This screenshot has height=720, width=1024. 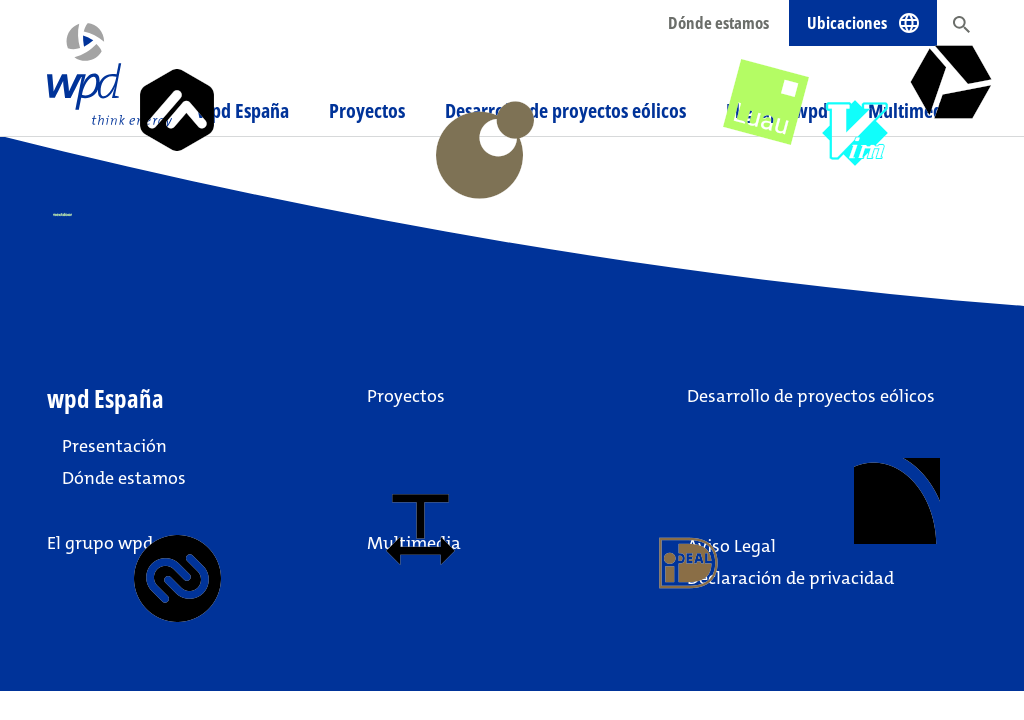 I want to click on open Matillion data integration platform, so click(x=177, y=110).